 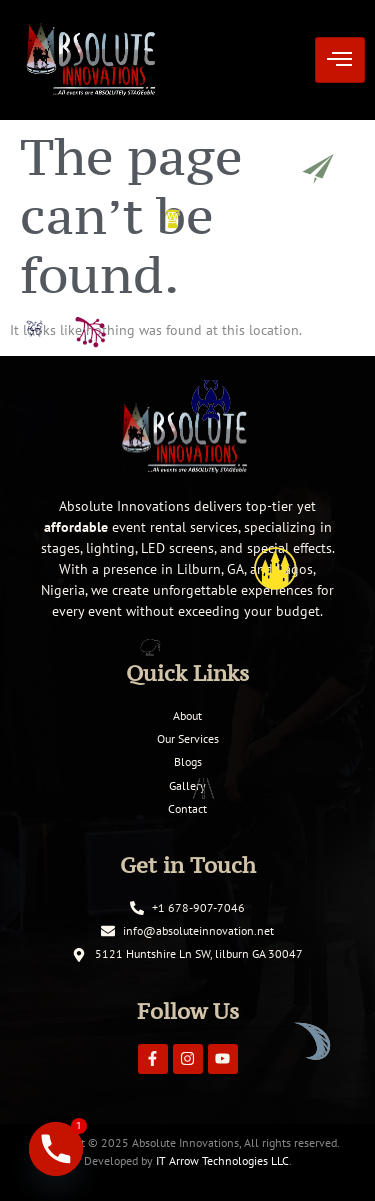 What do you see at coordinates (275, 568) in the screenshot?
I see `access castle or fortress location in game` at bounding box center [275, 568].